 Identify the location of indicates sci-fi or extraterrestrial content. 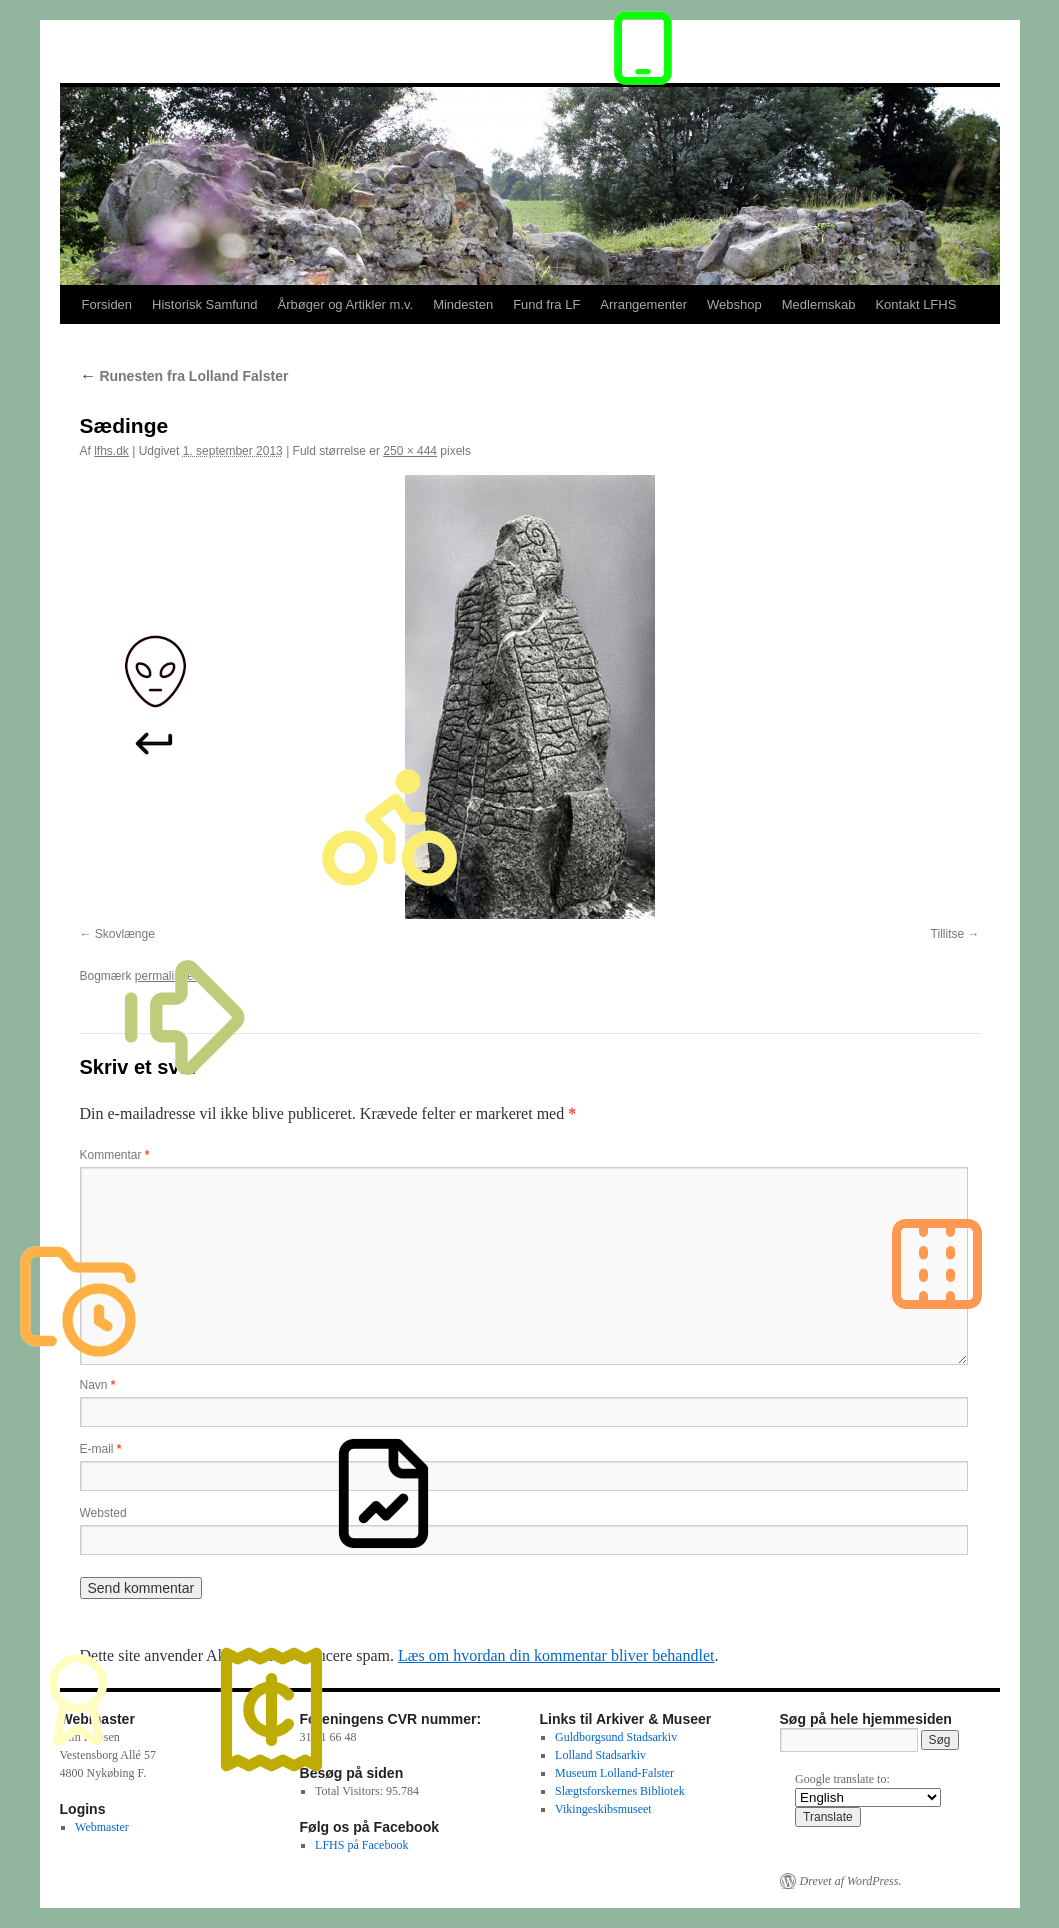
(155, 671).